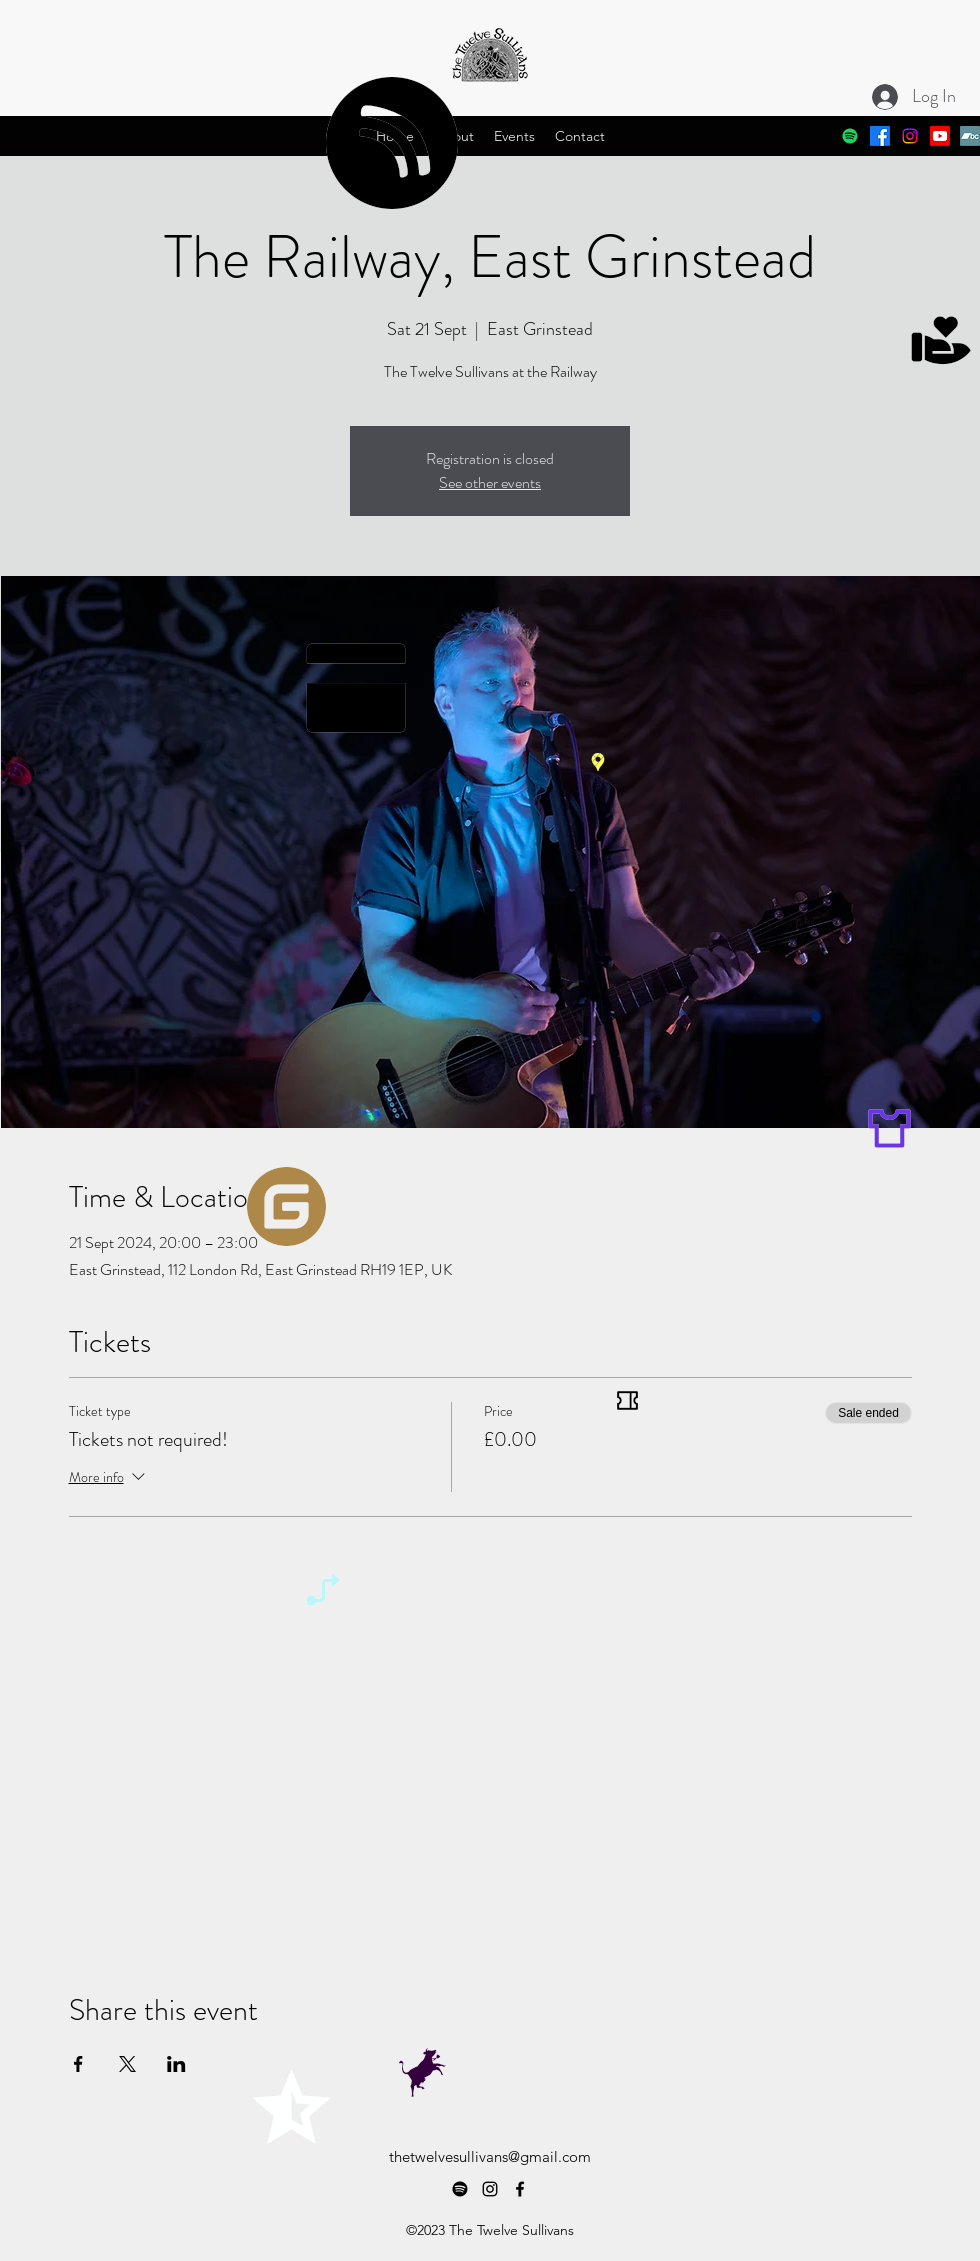 This screenshot has height=2261, width=980. I want to click on open swisscows search engine, so click(422, 2072).